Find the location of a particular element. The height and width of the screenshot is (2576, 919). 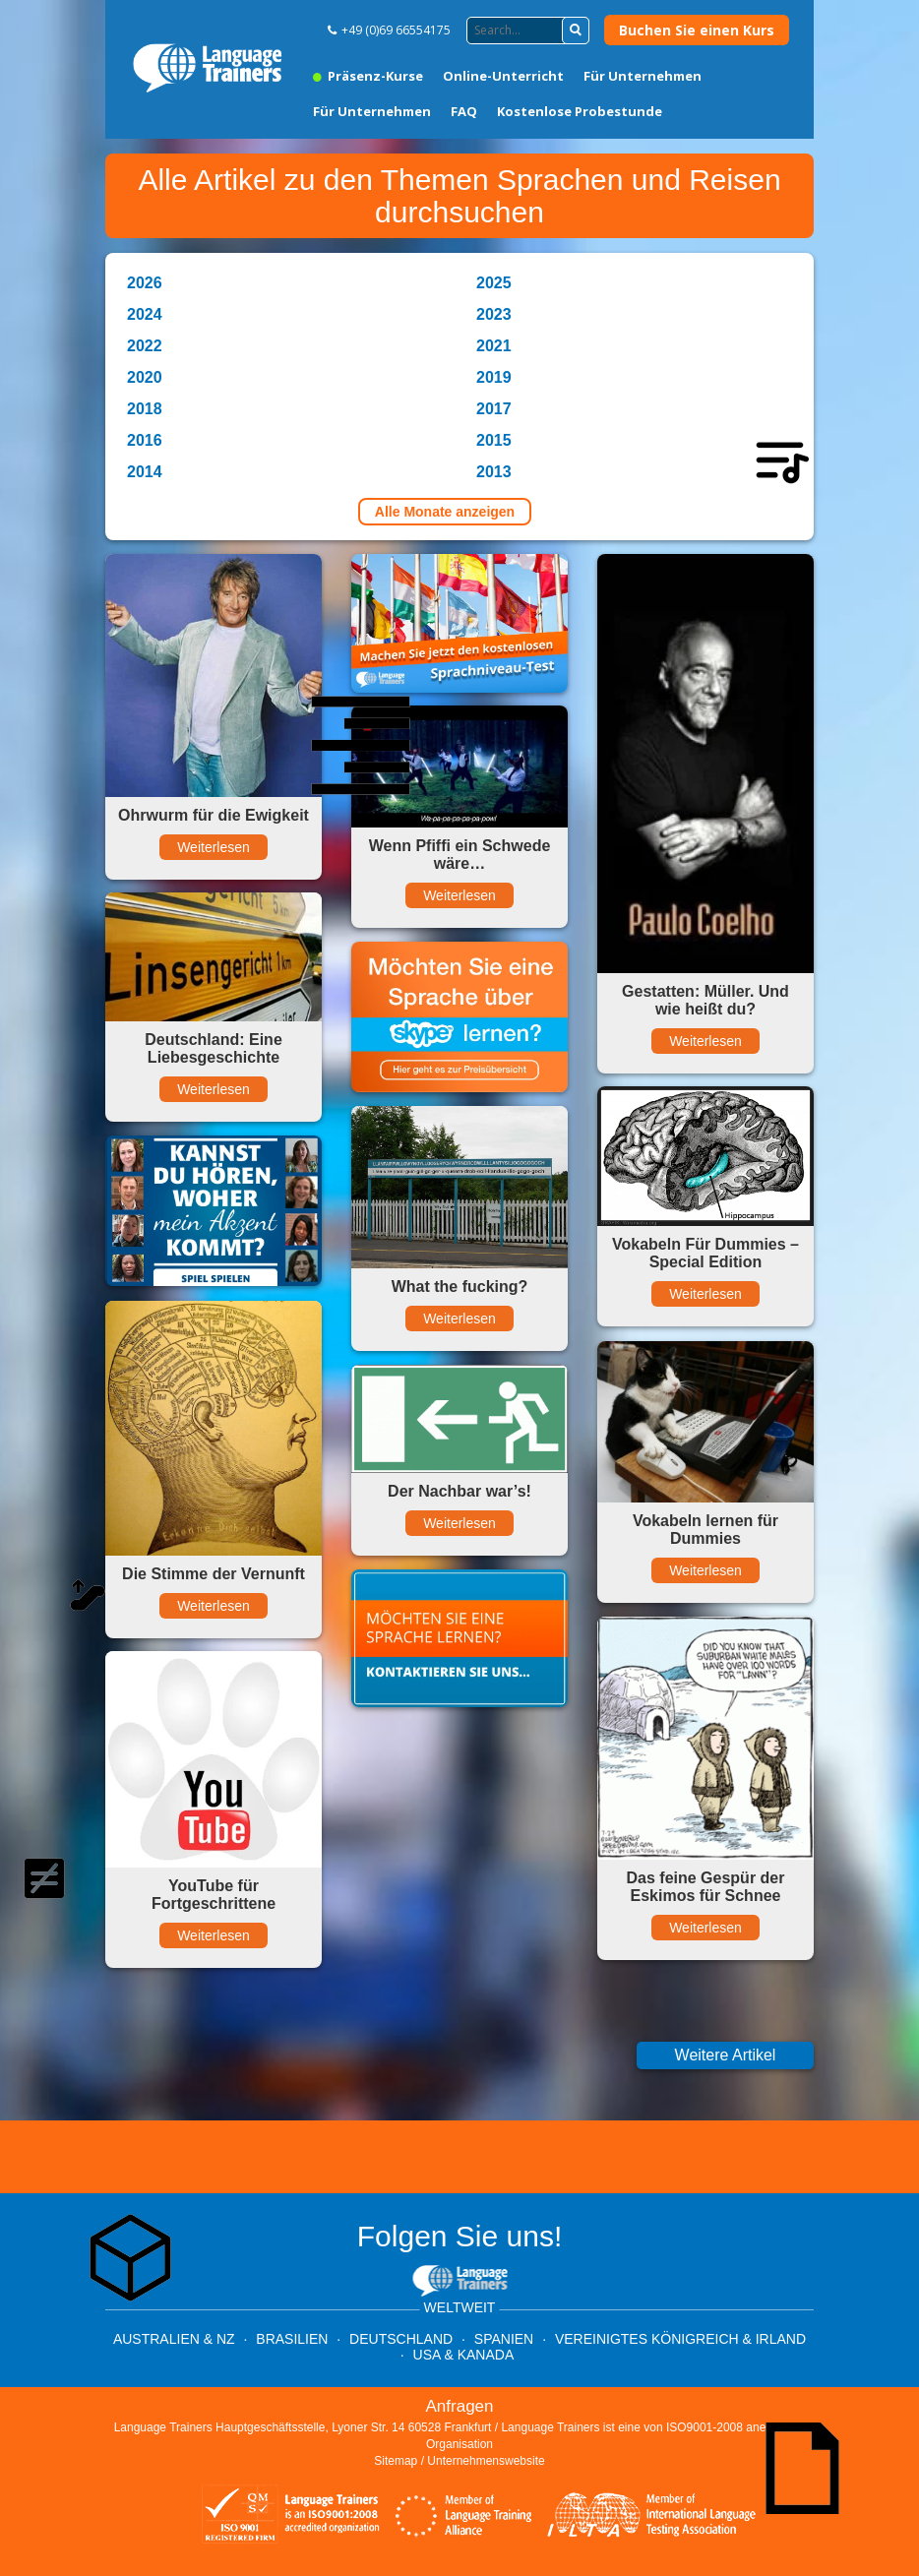

view your playlist is located at coordinates (779, 460).